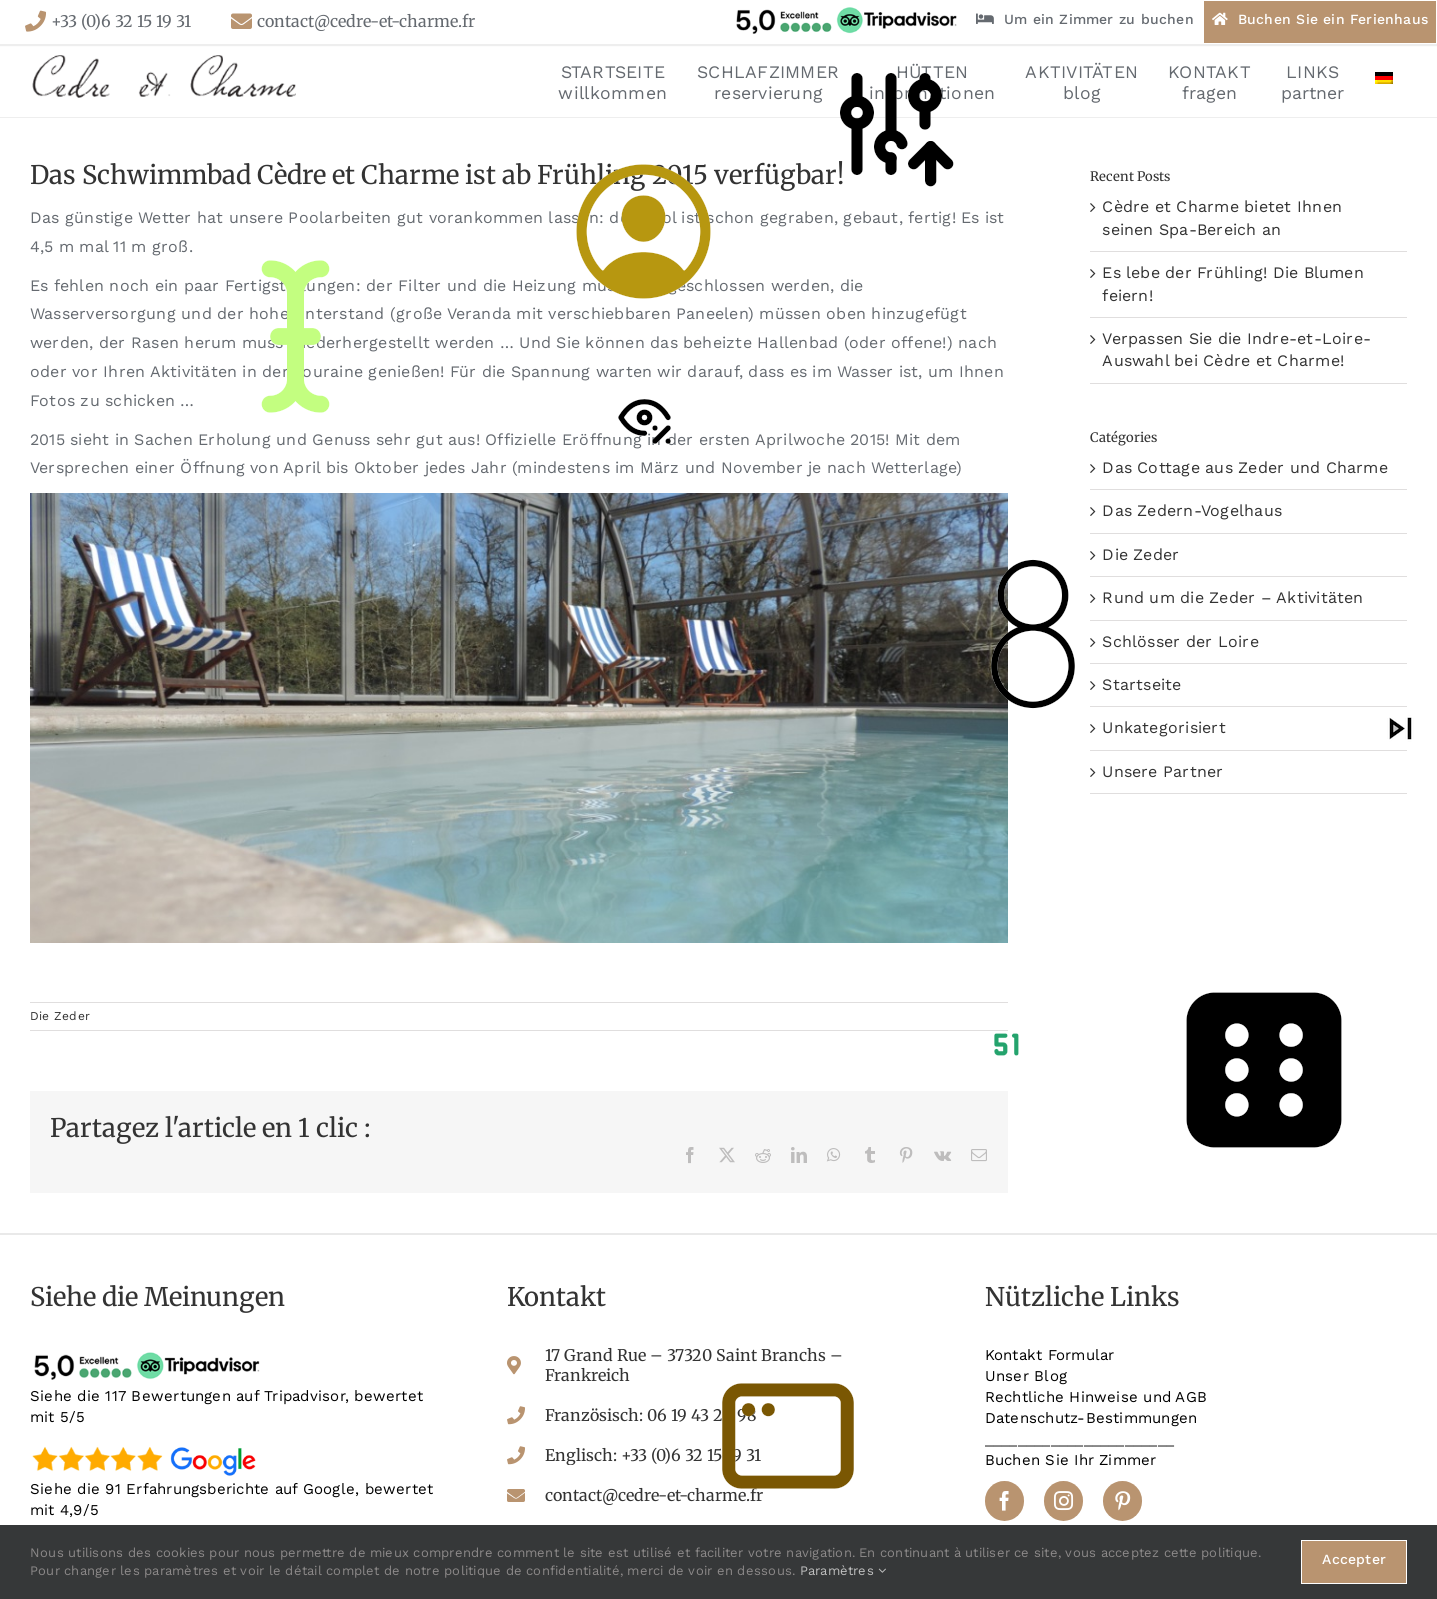  I want to click on indicates the number eight in a list or ranking, so click(1033, 634).